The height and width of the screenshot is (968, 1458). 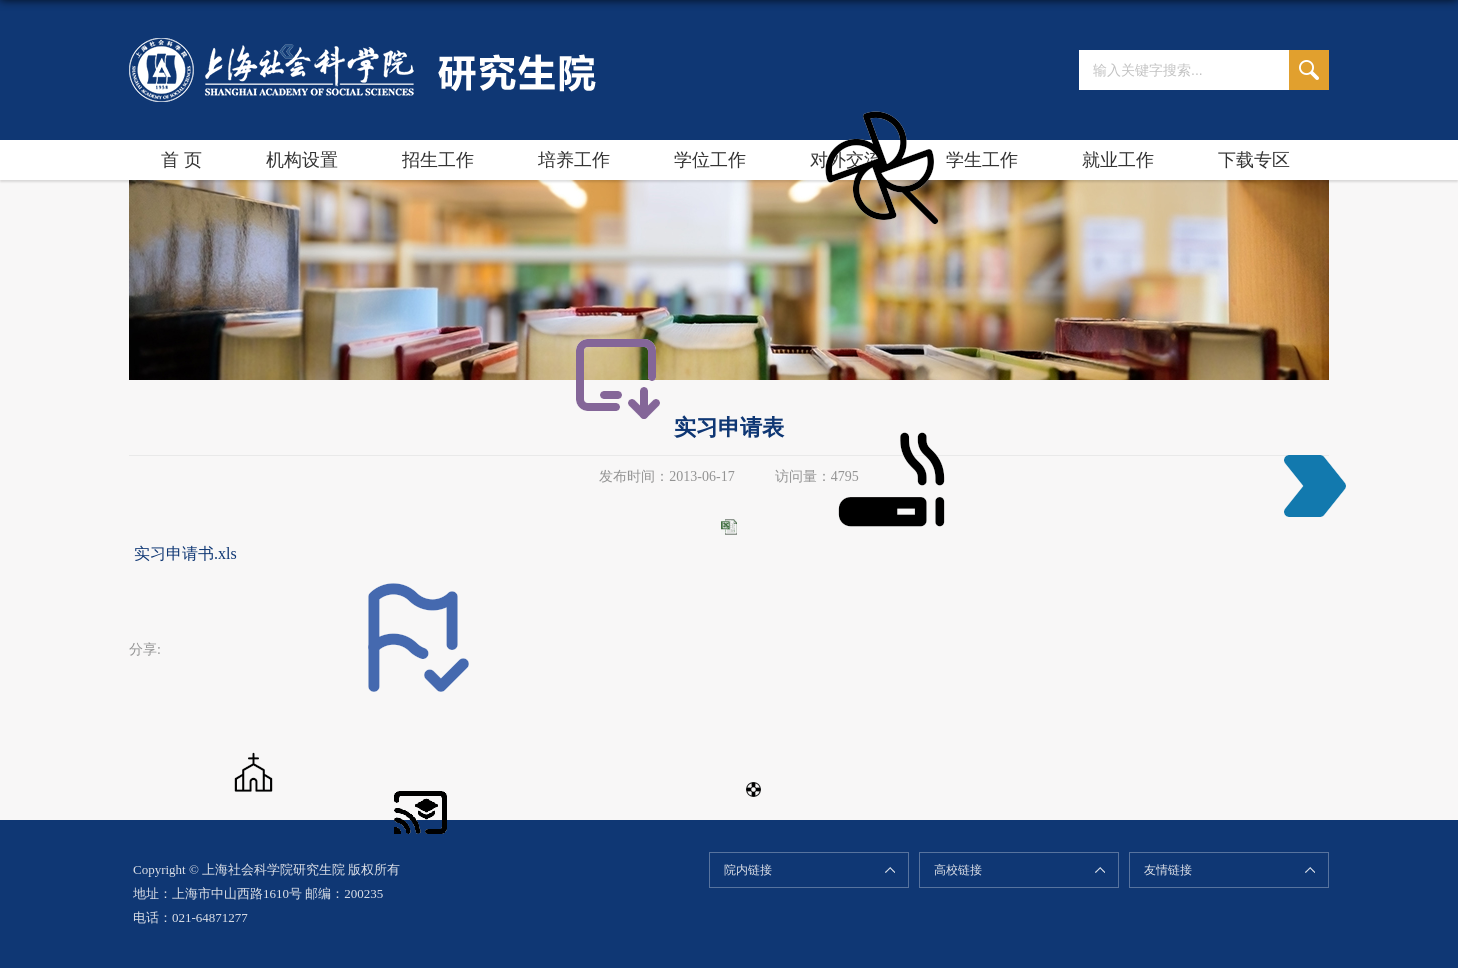 What do you see at coordinates (891, 479) in the screenshot?
I see `indicates a designated smoking area` at bounding box center [891, 479].